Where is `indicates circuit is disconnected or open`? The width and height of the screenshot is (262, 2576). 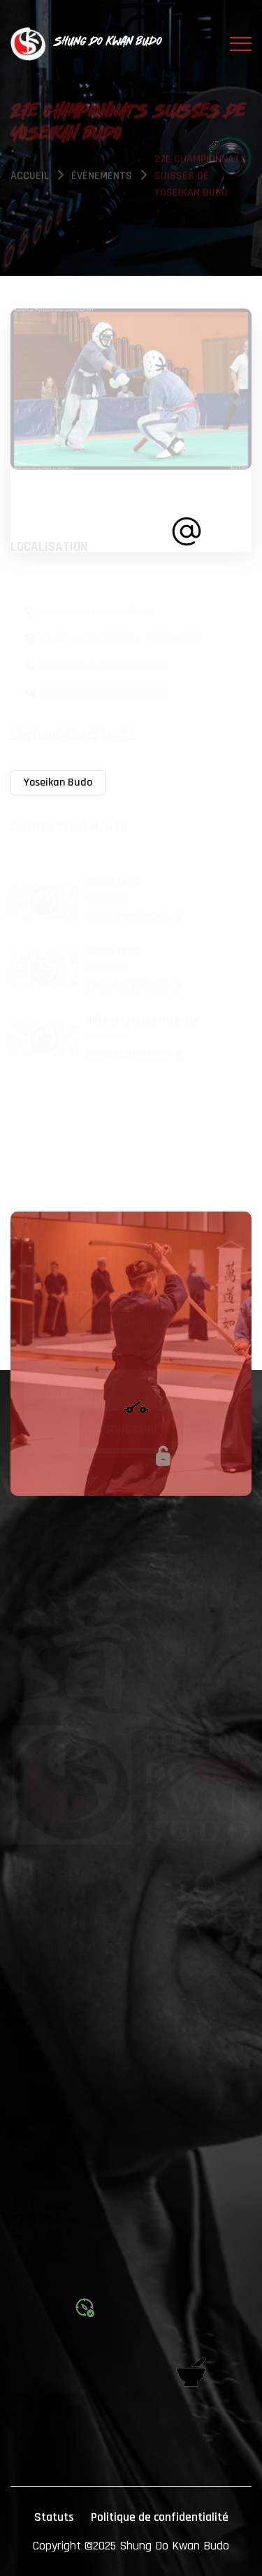
indicates circuit is disconnected or open is located at coordinates (136, 1410).